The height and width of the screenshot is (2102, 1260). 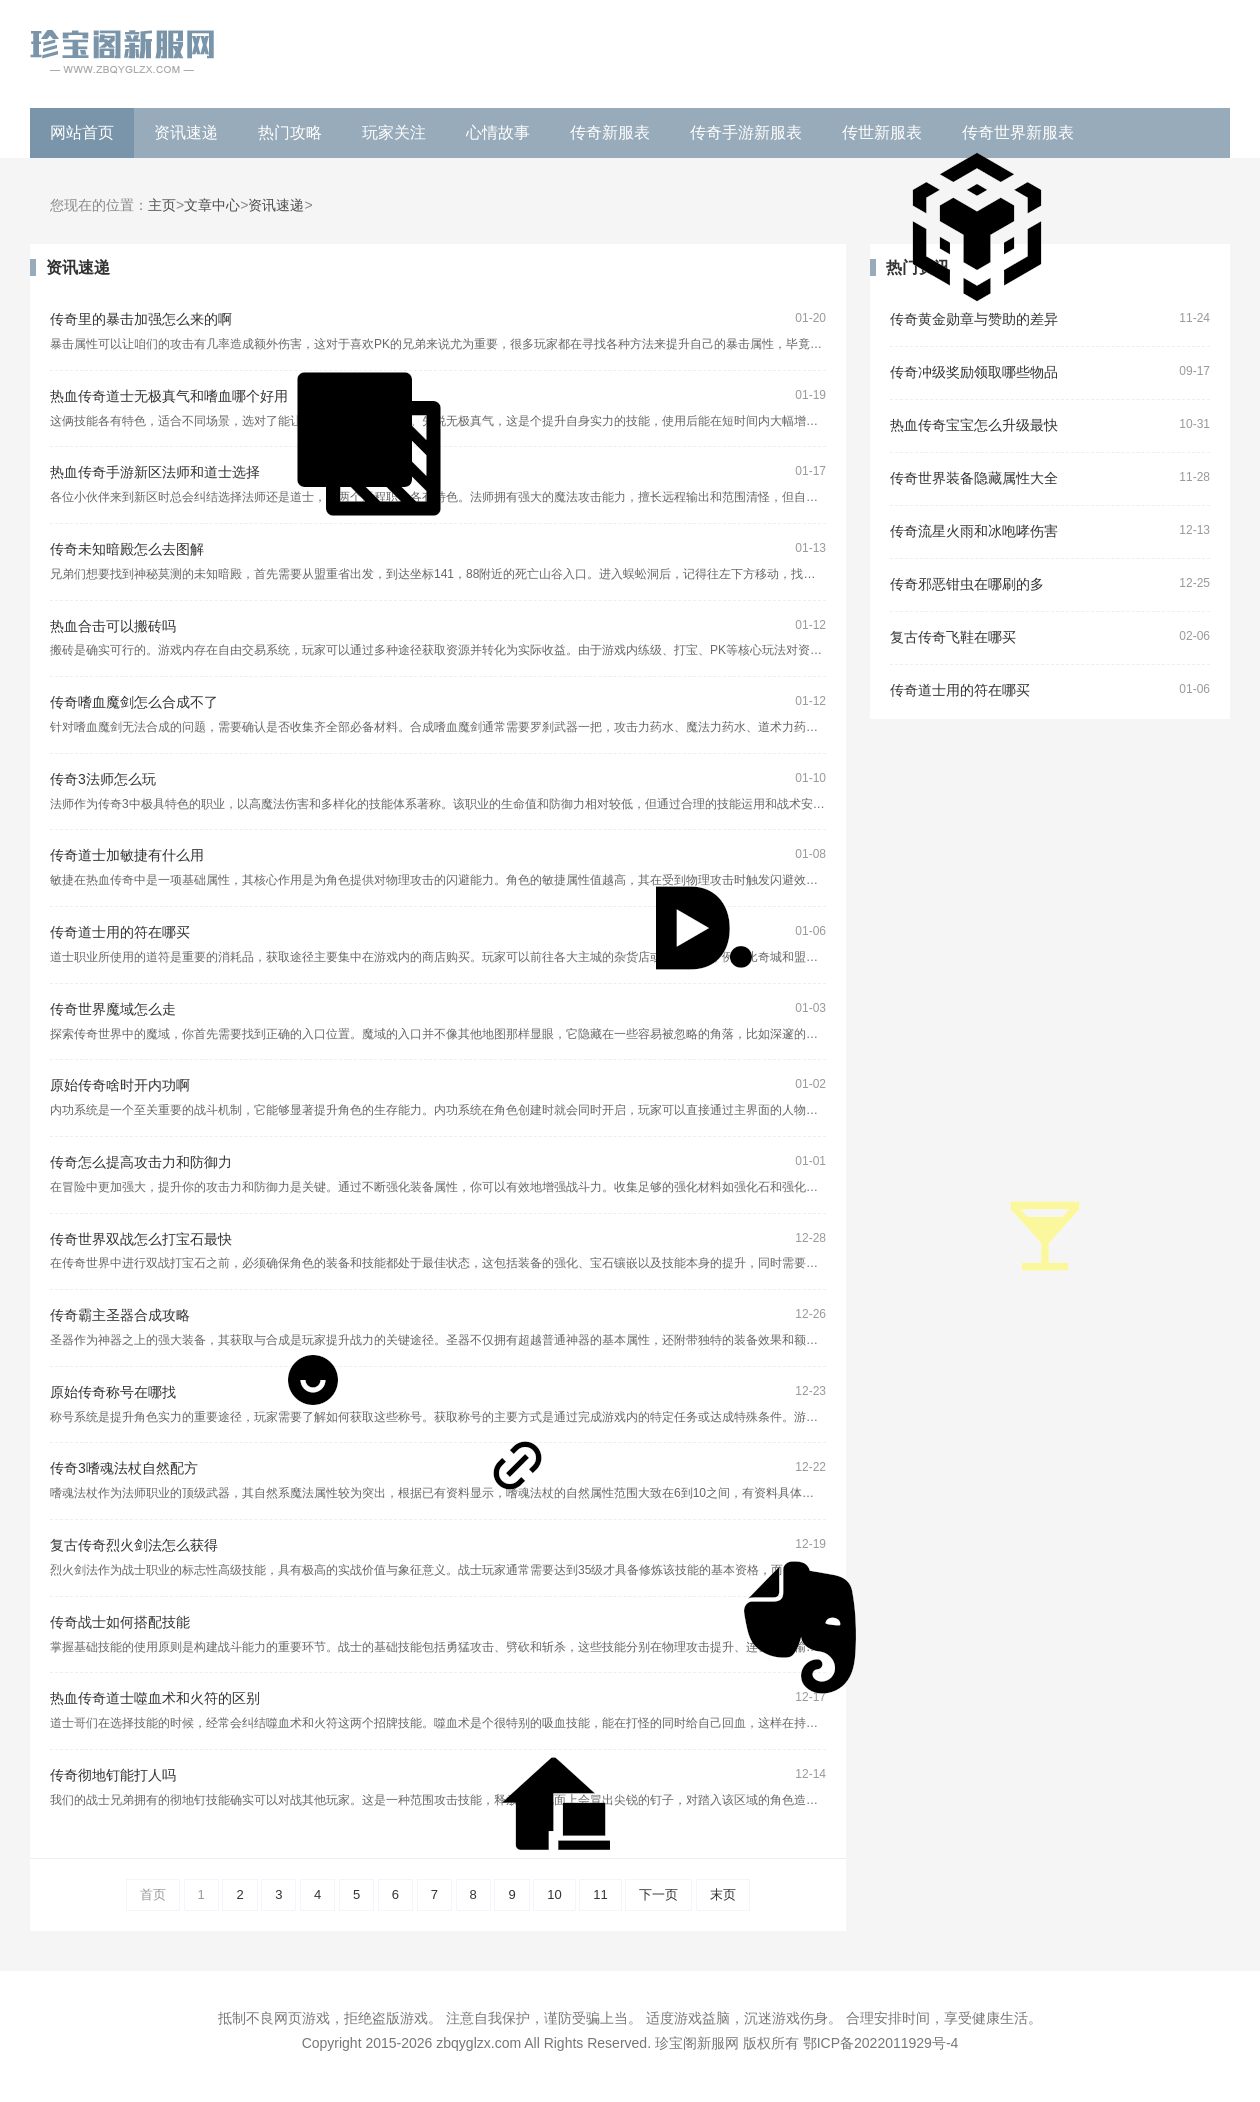 I want to click on insert or add a hyperlink, so click(x=517, y=1465).